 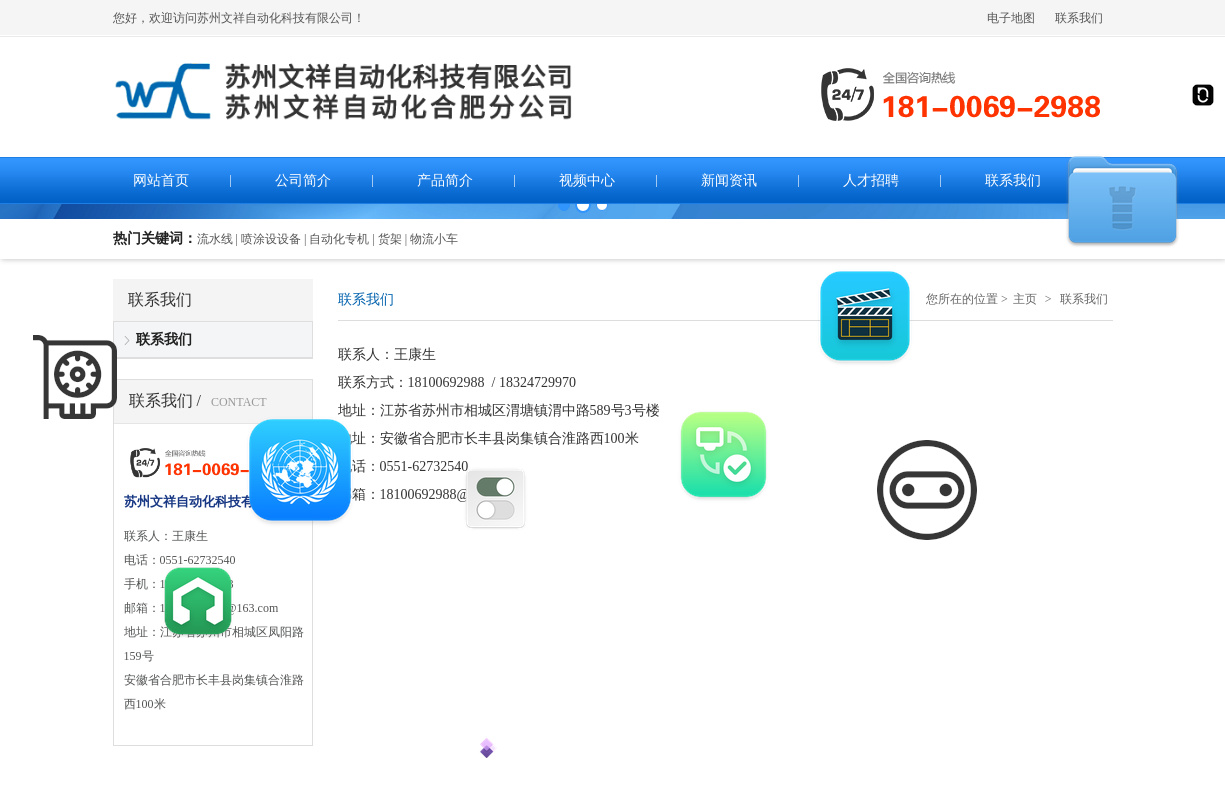 I want to click on launch the GNOME Robots game, so click(x=927, y=490).